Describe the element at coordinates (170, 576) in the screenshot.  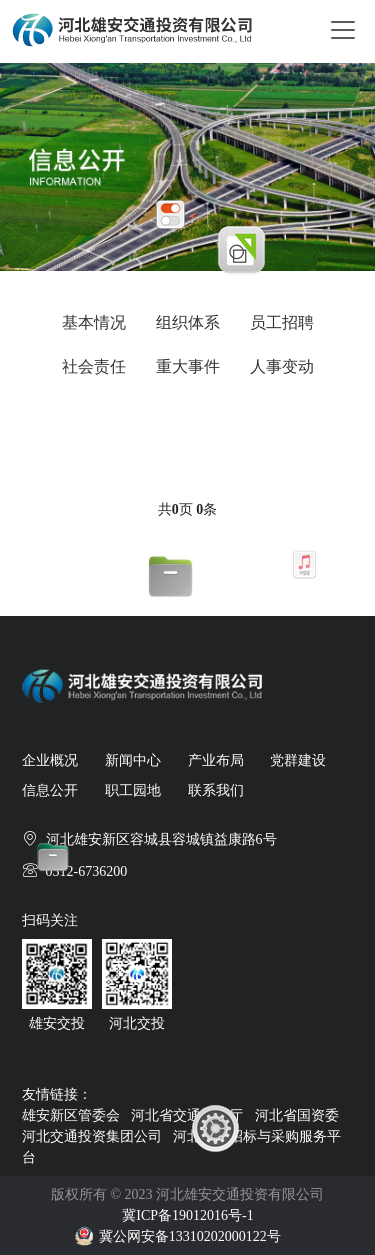
I see `open the file manager` at that location.